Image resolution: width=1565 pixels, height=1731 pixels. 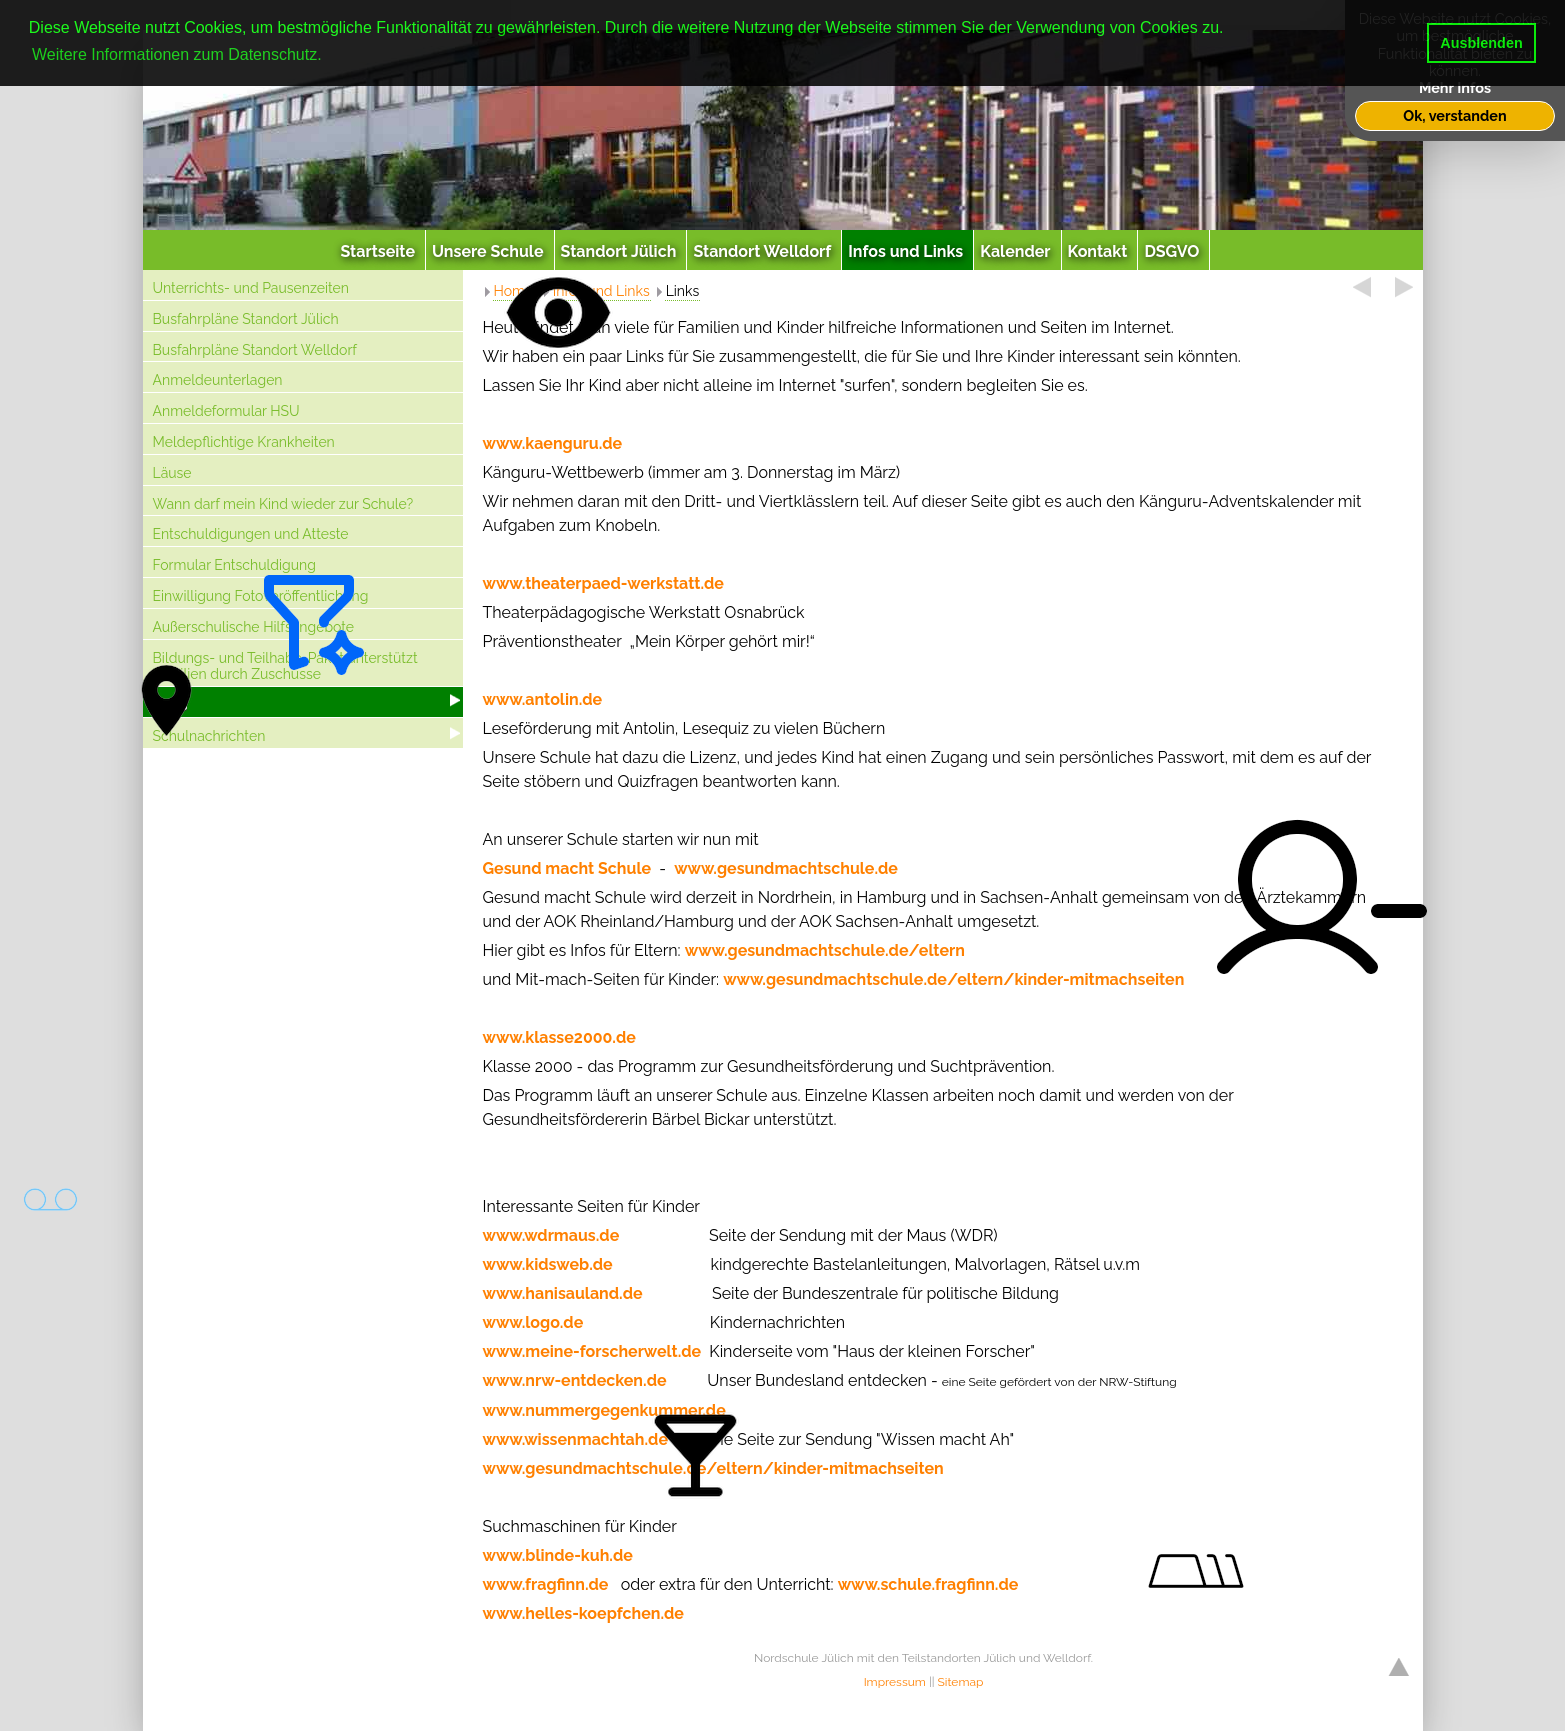 What do you see at coordinates (309, 620) in the screenshot?
I see `apply smart or AI-powered filters` at bounding box center [309, 620].